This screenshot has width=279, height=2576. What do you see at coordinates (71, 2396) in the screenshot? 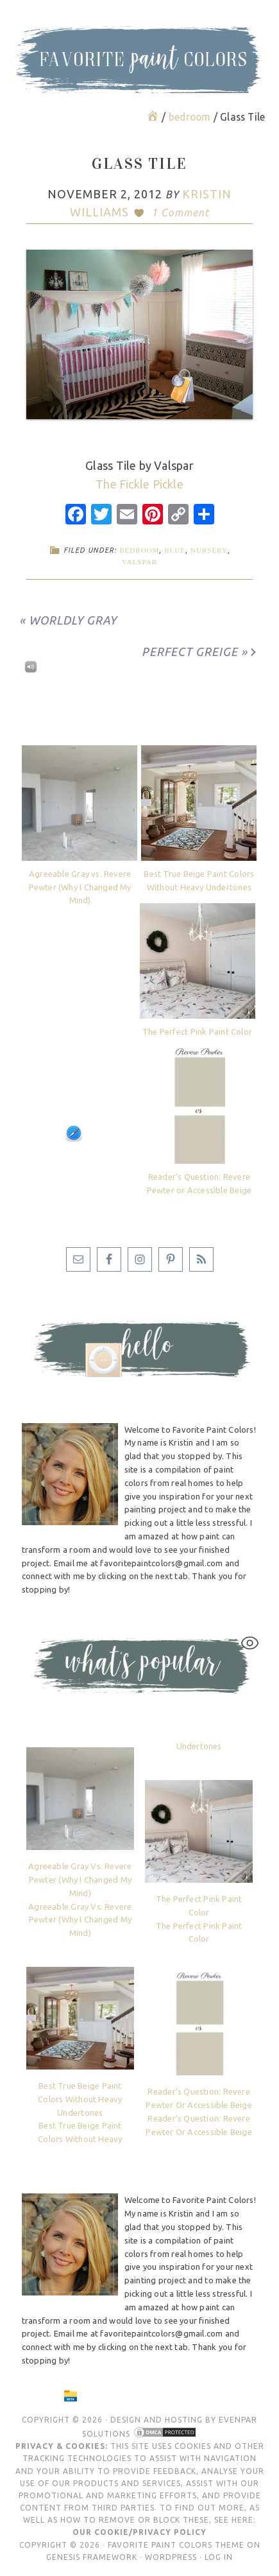
I see `folder containing beta or experimental features` at bounding box center [71, 2396].